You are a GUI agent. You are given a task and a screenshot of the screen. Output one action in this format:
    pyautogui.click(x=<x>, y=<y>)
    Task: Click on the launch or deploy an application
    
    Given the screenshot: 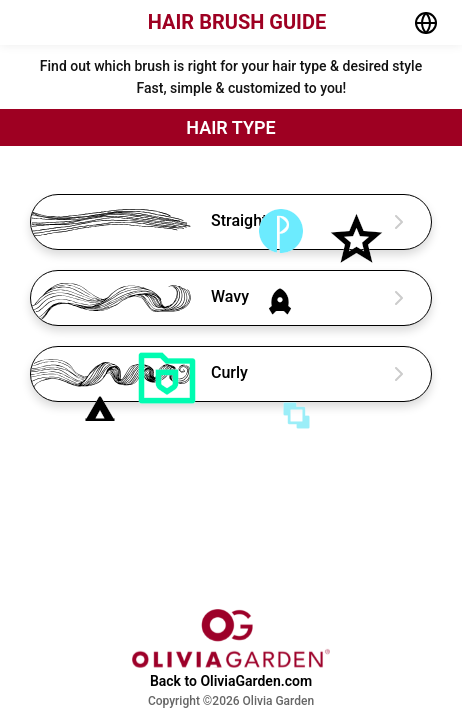 What is the action you would take?
    pyautogui.click(x=280, y=301)
    